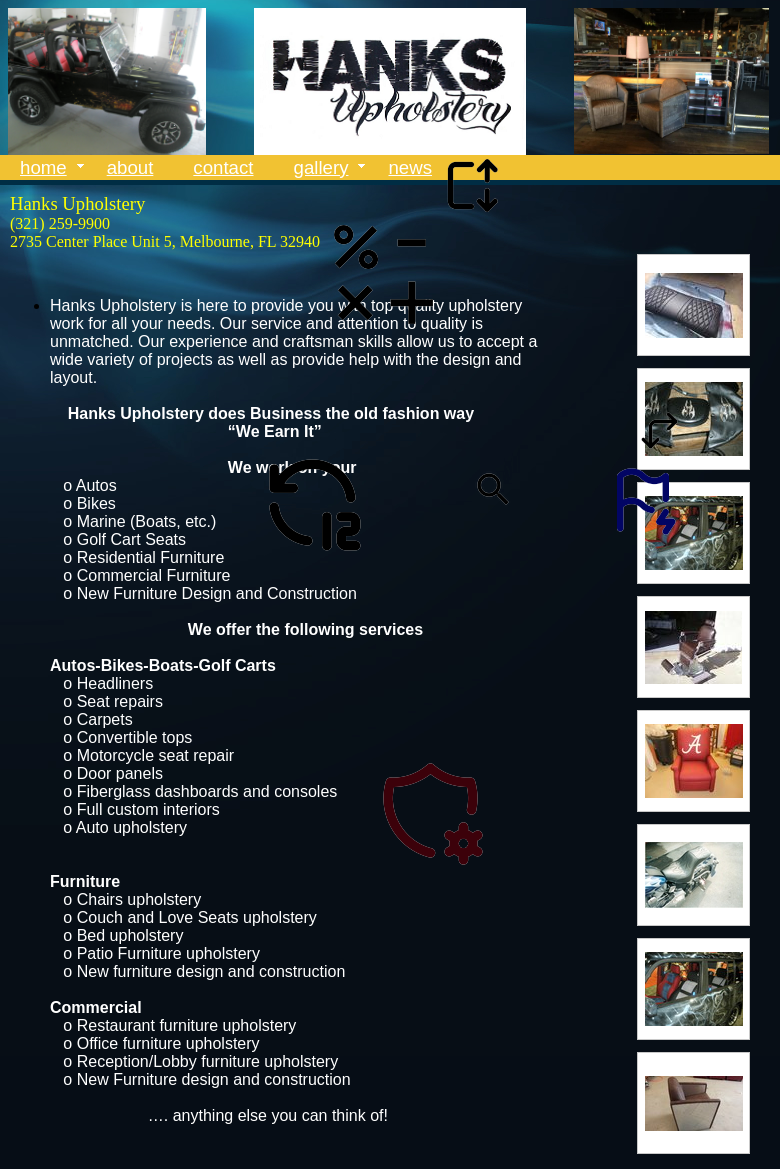  Describe the element at coordinates (659, 430) in the screenshot. I see `resize element diagonally` at that location.